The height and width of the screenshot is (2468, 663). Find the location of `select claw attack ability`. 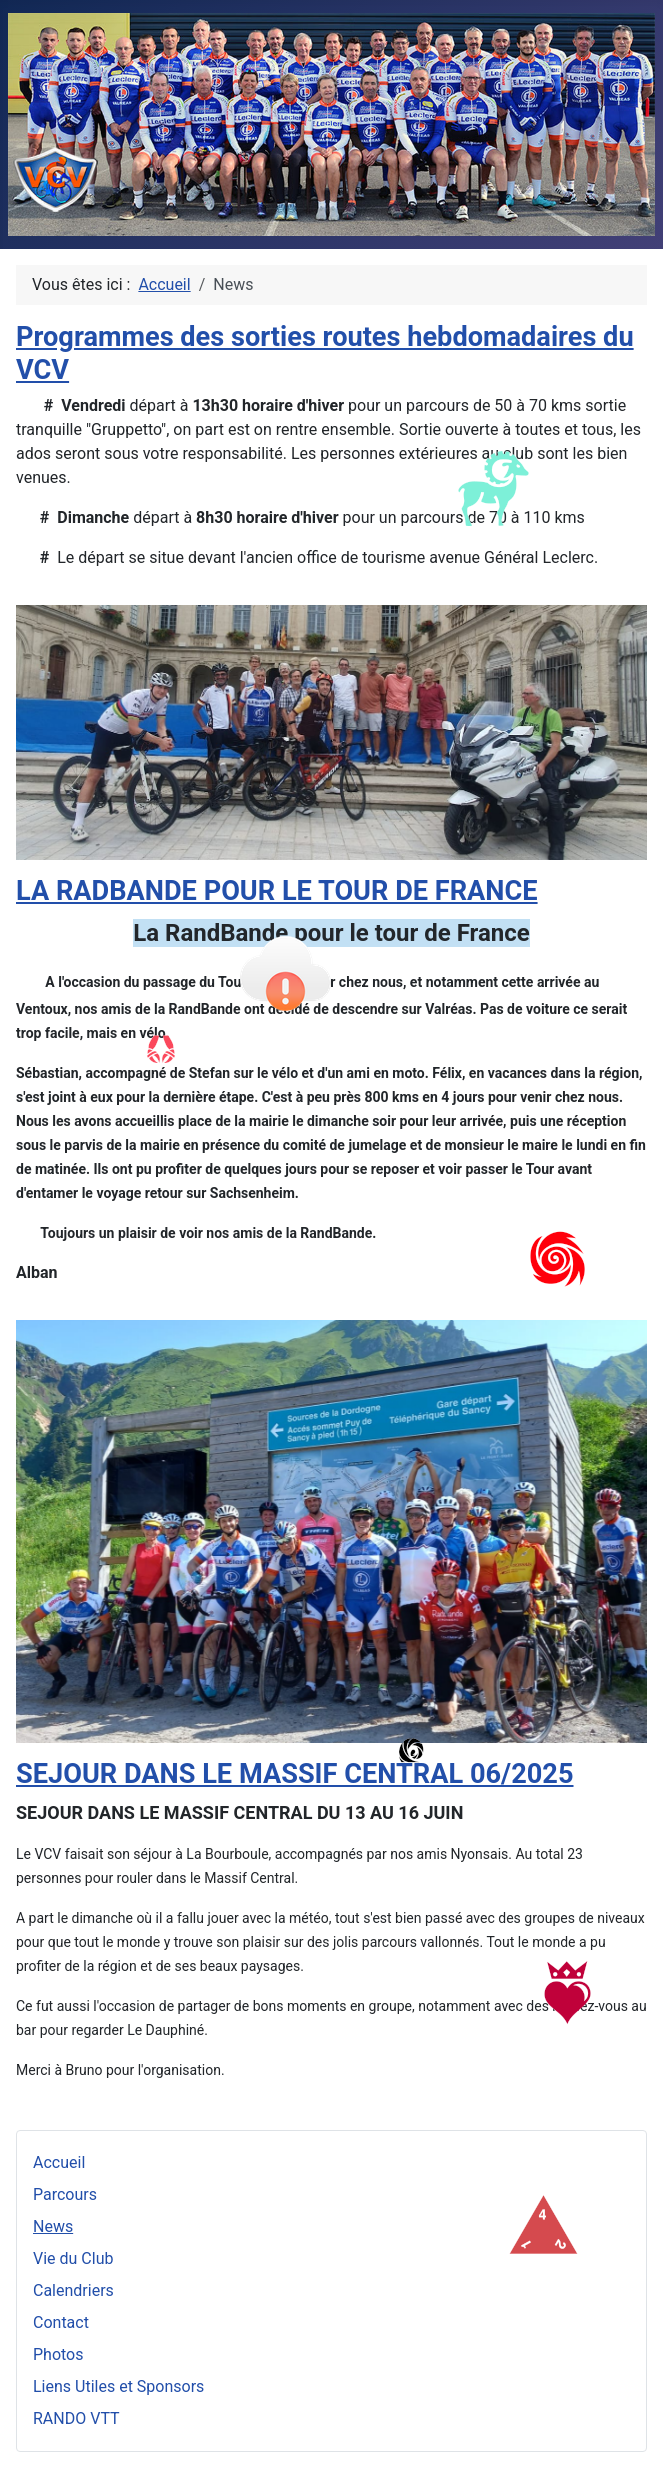

select claw attack ability is located at coordinates (161, 1049).